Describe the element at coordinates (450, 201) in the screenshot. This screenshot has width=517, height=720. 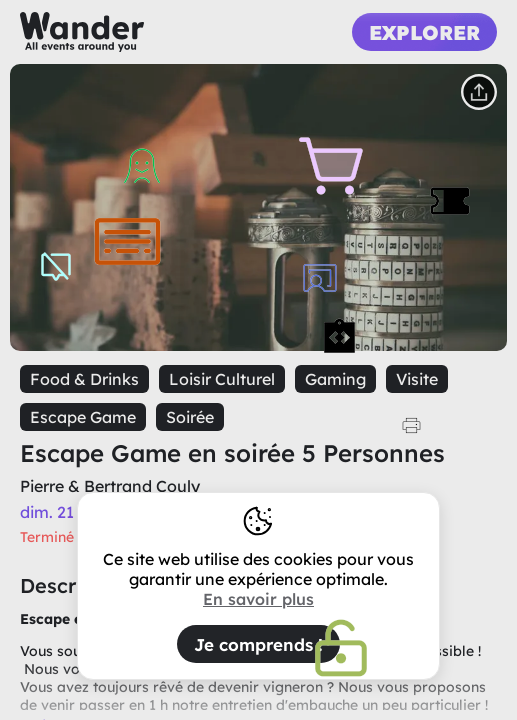
I see `view your tickets or passes` at that location.